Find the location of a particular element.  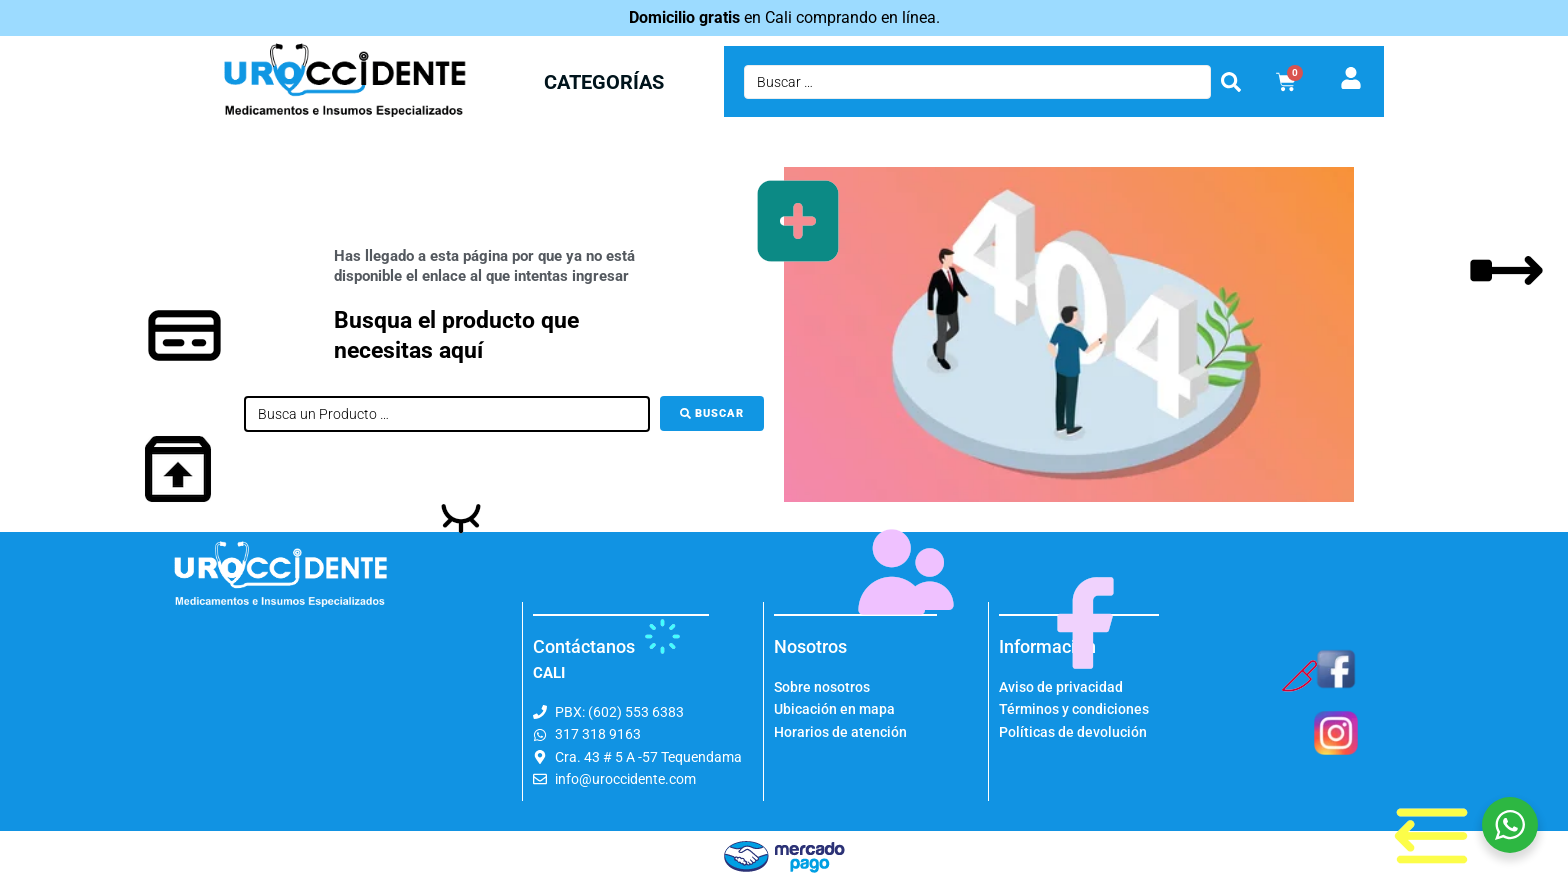

open Facebook app is located at coordinates (1088, 623).